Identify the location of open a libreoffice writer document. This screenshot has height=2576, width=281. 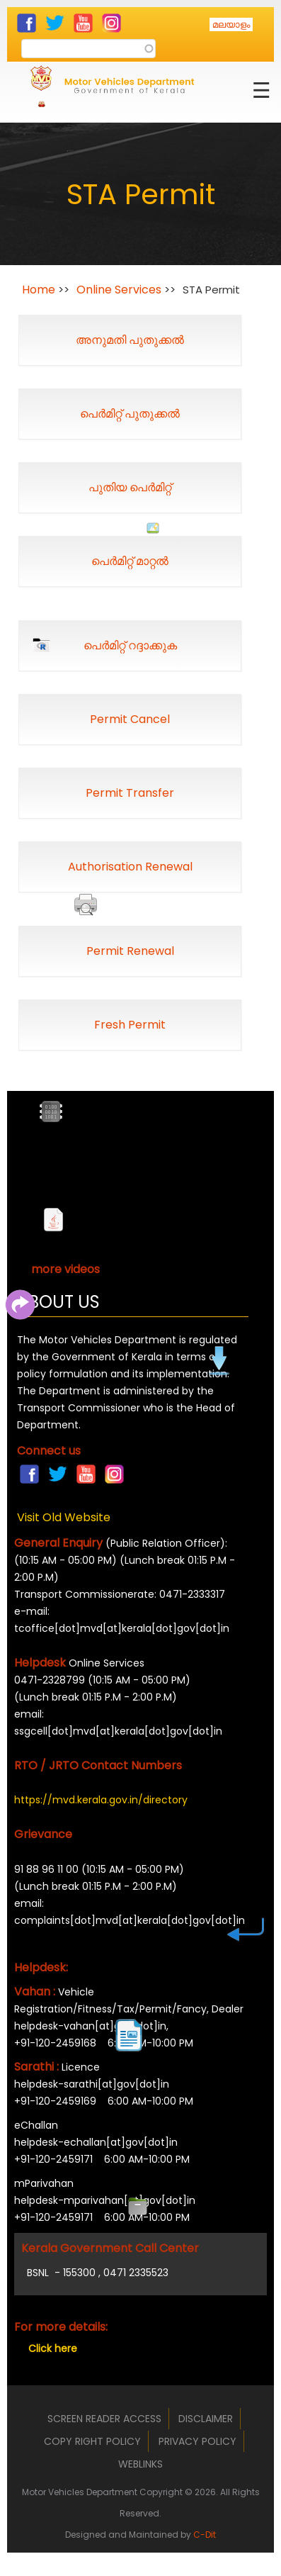
(129, 2035).